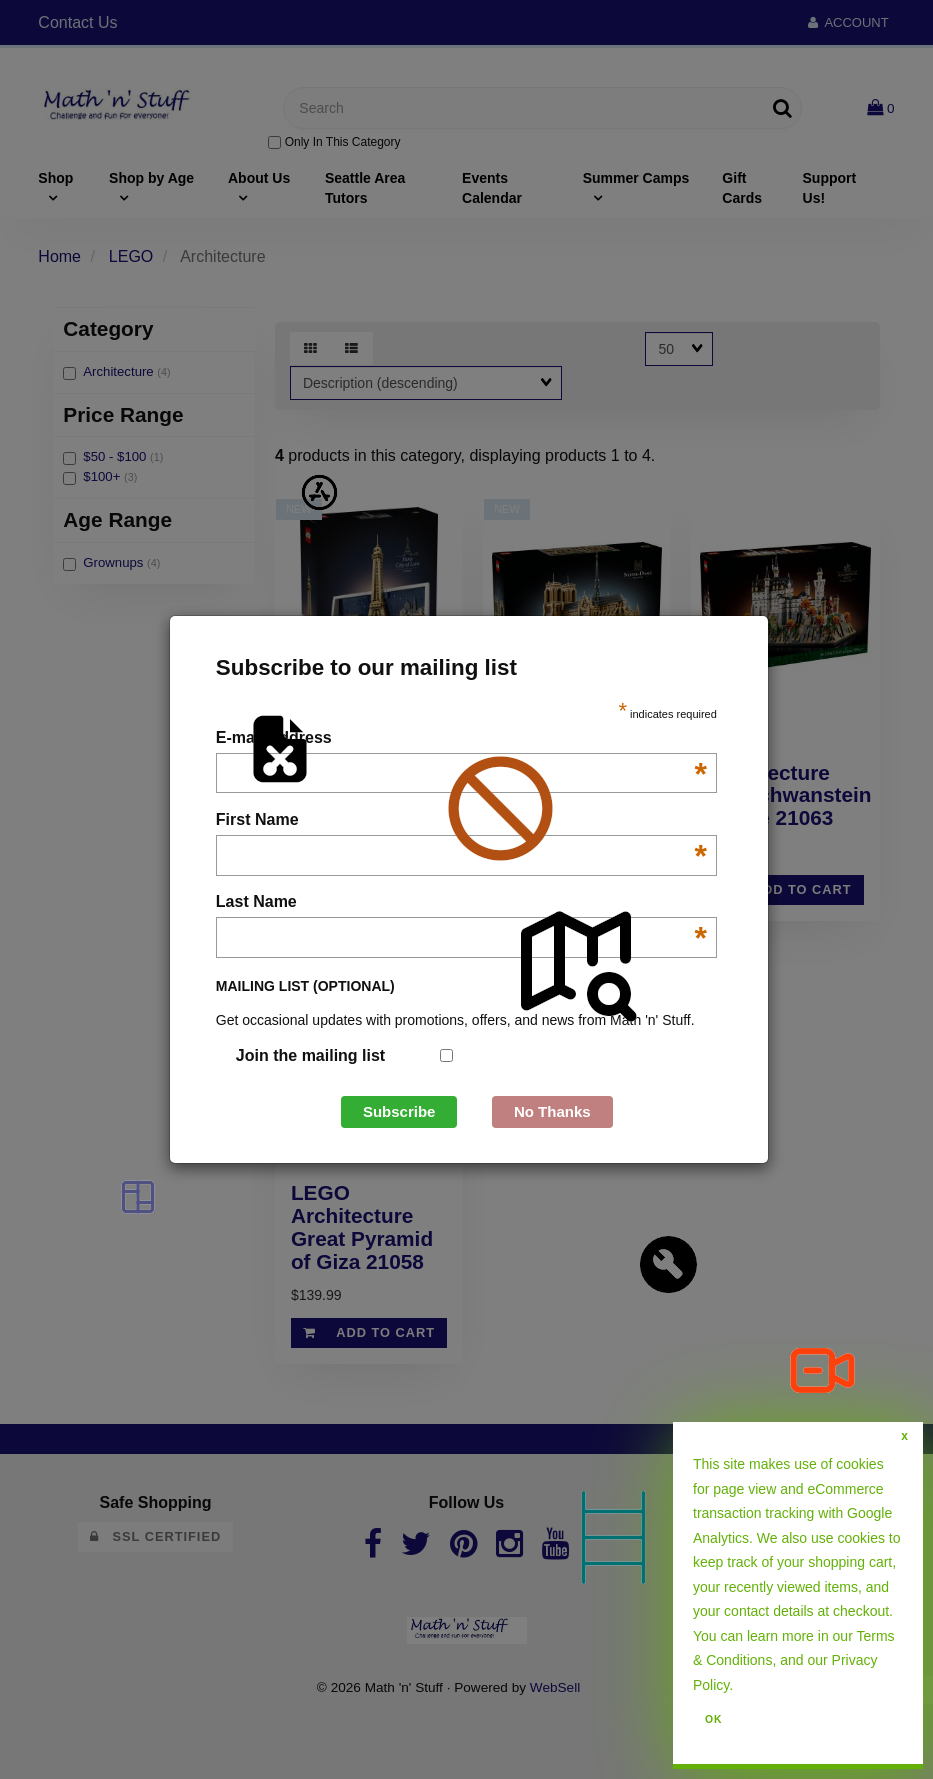  What do you see at coordinates (822, 1370) in the screenshot?
I see `remove video from playlist or queue` at bounding box center [822, 1370].